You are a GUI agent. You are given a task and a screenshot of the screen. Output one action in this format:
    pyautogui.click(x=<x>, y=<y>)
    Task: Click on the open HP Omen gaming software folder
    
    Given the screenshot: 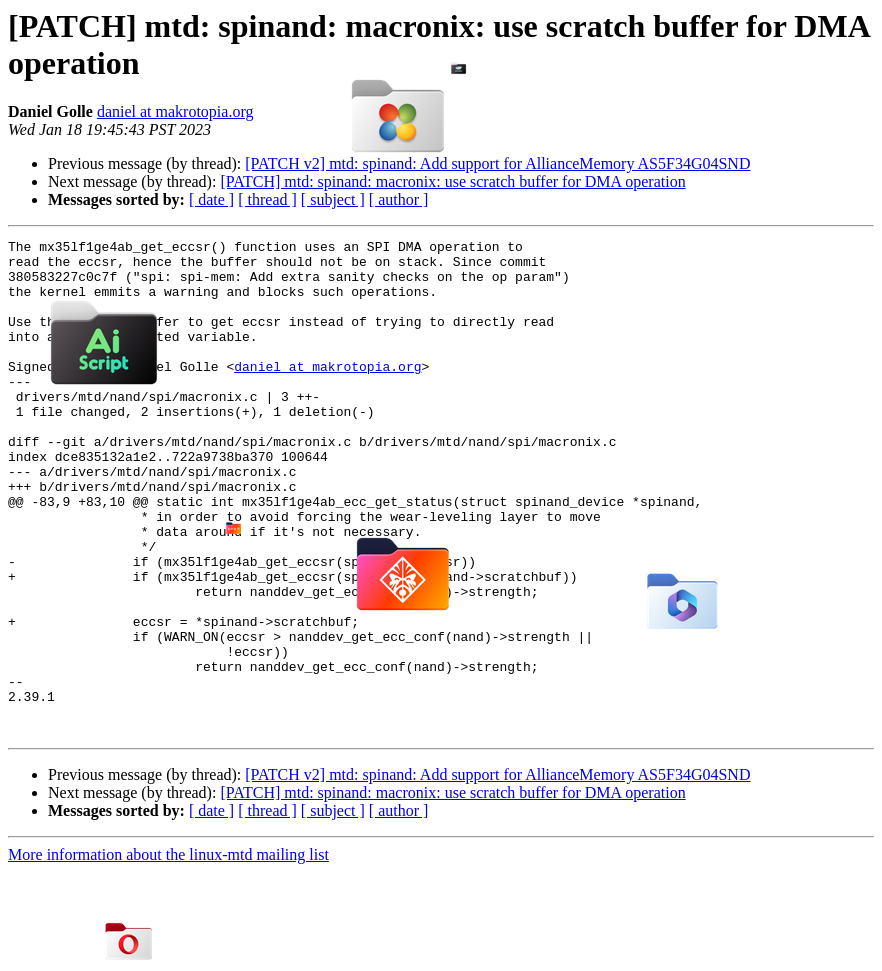 What is the action you would take?
    pyautogui.click(x=402, y=576)
    